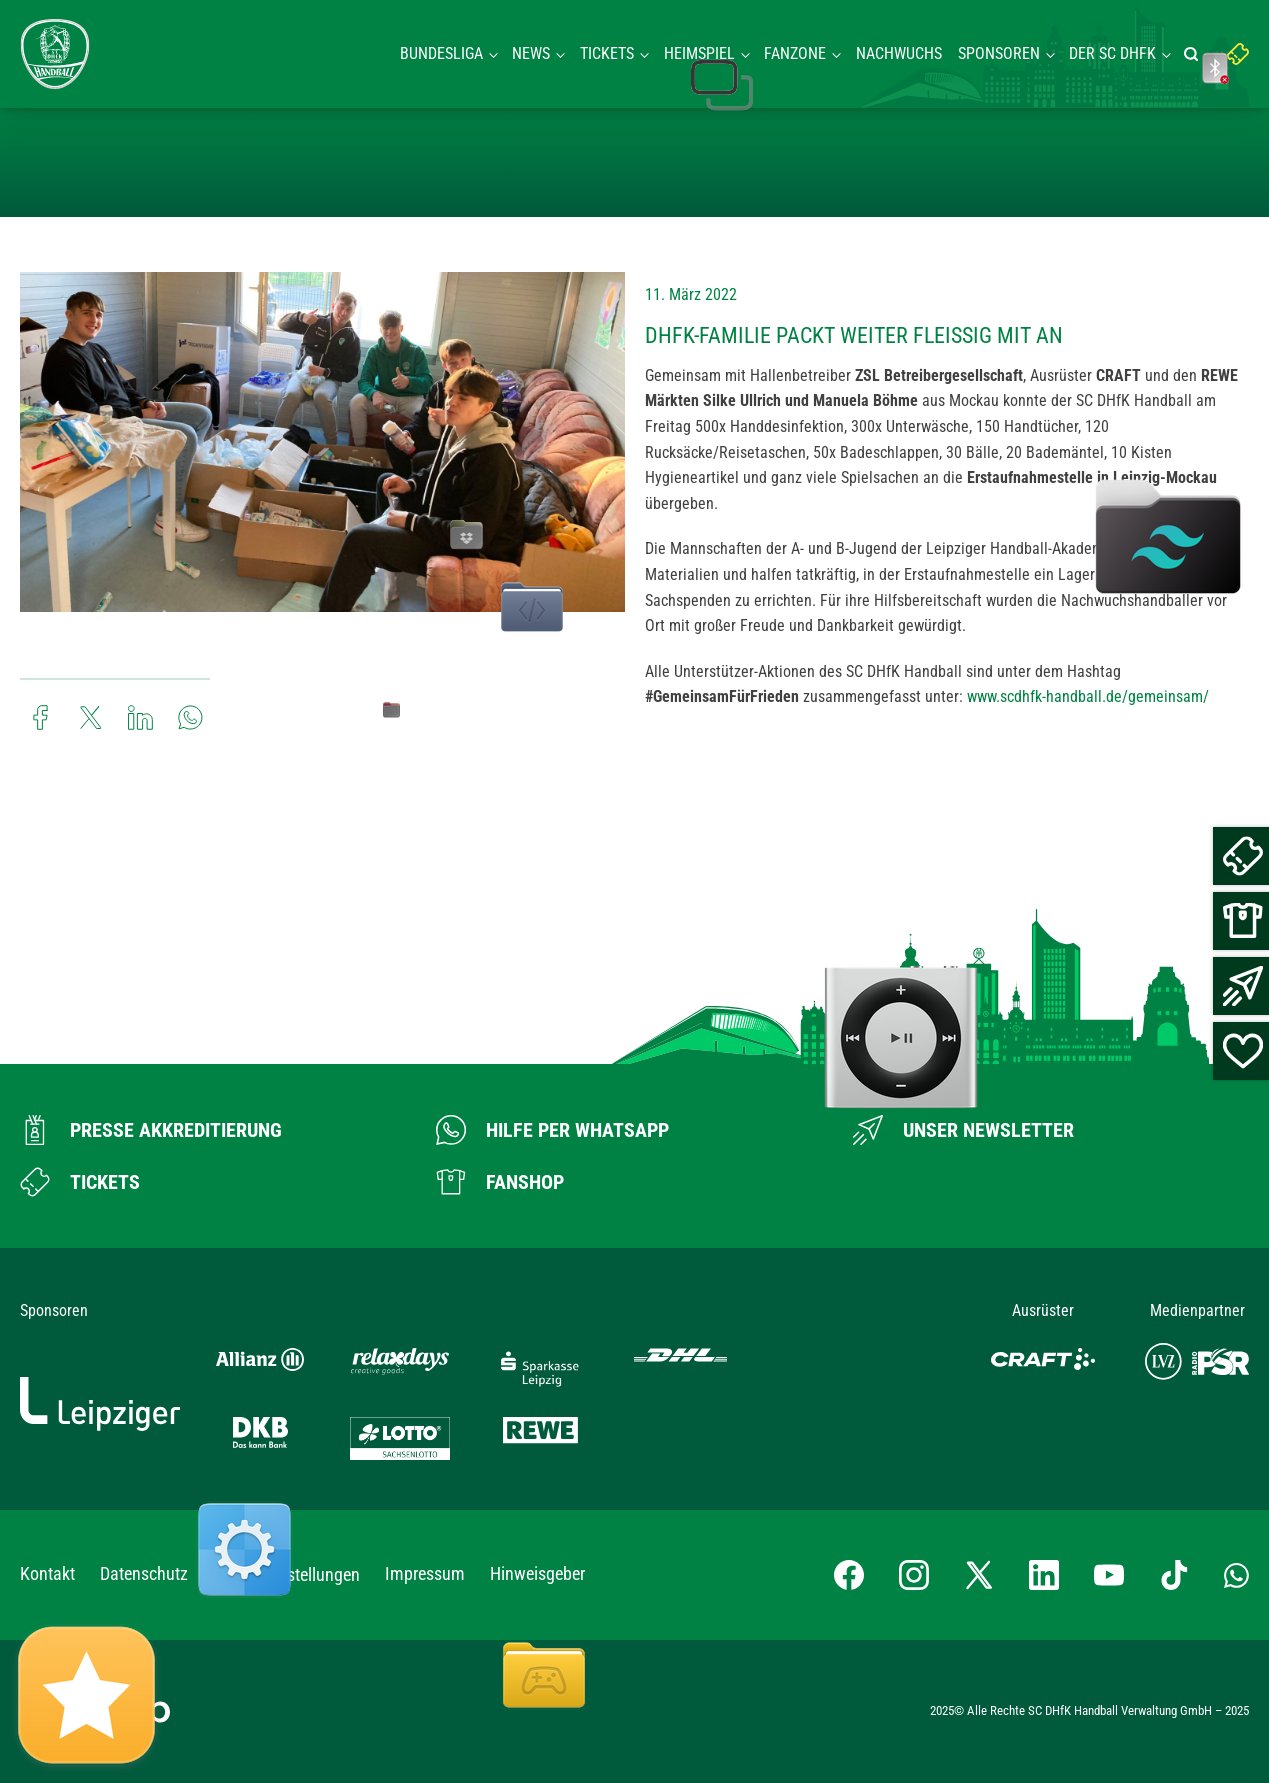 The image size is (1269, 1783). What do you see at coordinates (466, 534) in the screenshot?
I see `open dropbox folder` at bounding box center [466, 534].